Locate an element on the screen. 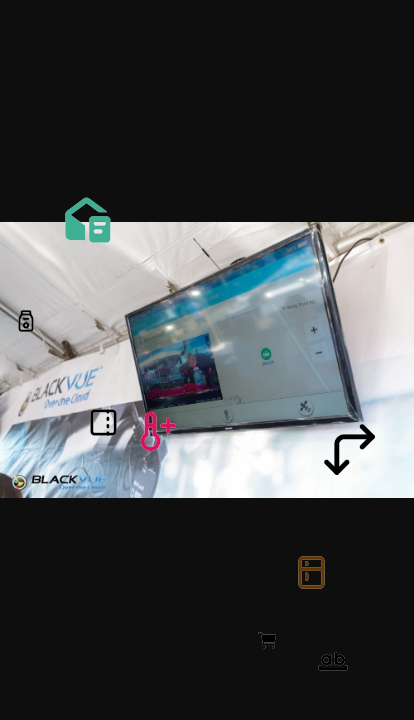  increase temperature setting is located at coordinates (154, 431).